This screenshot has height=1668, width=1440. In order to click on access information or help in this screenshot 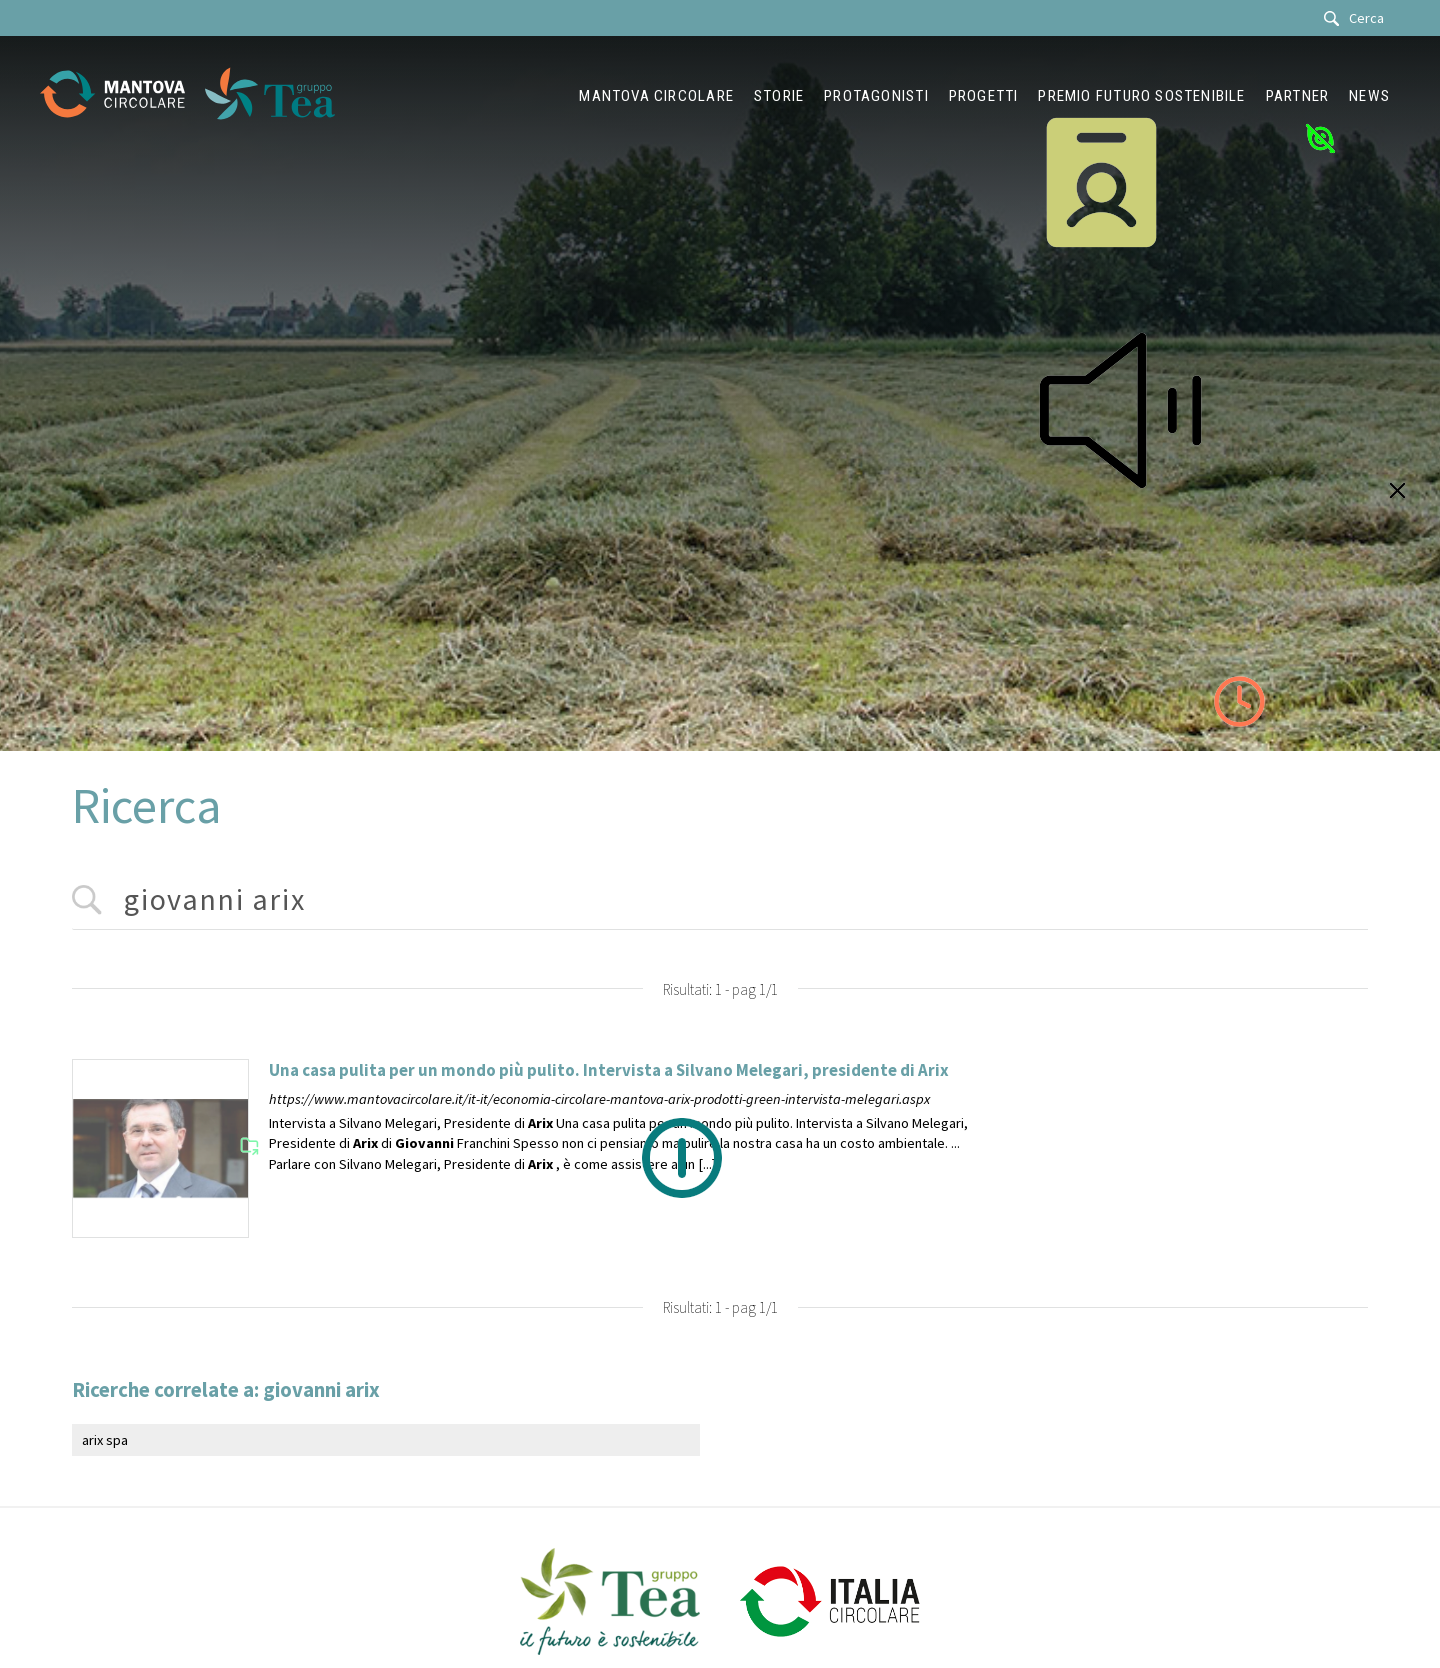, I will do `click(682, 1158)`.